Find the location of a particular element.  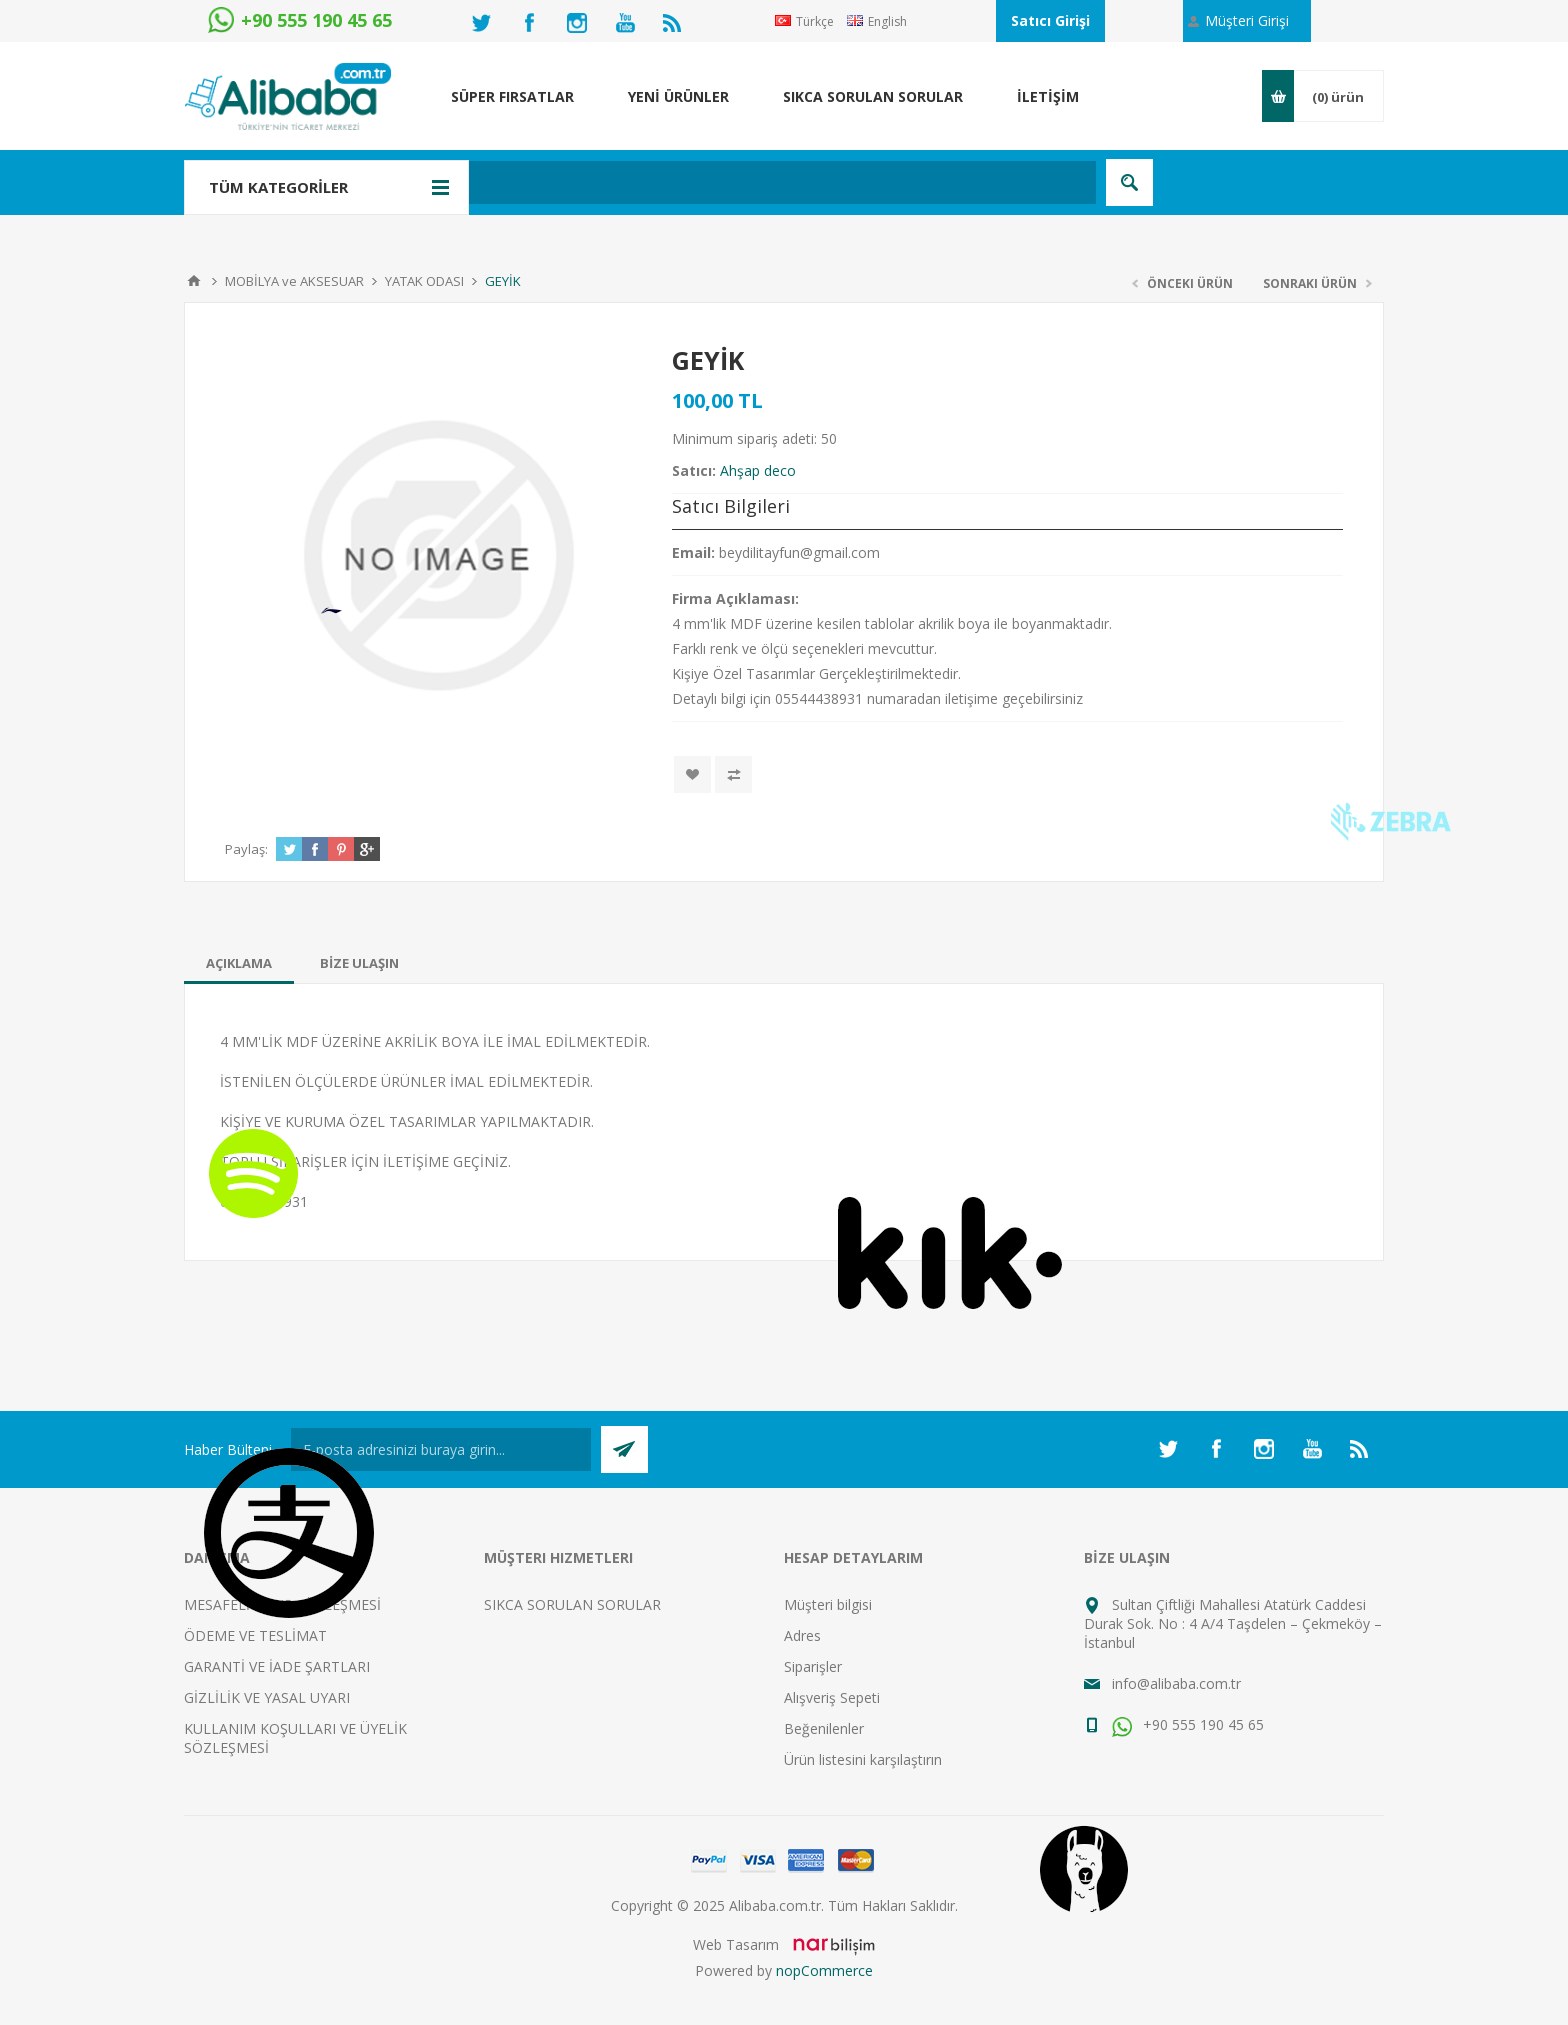

open vikunja task management app is located at coordinates (1084, 1869).